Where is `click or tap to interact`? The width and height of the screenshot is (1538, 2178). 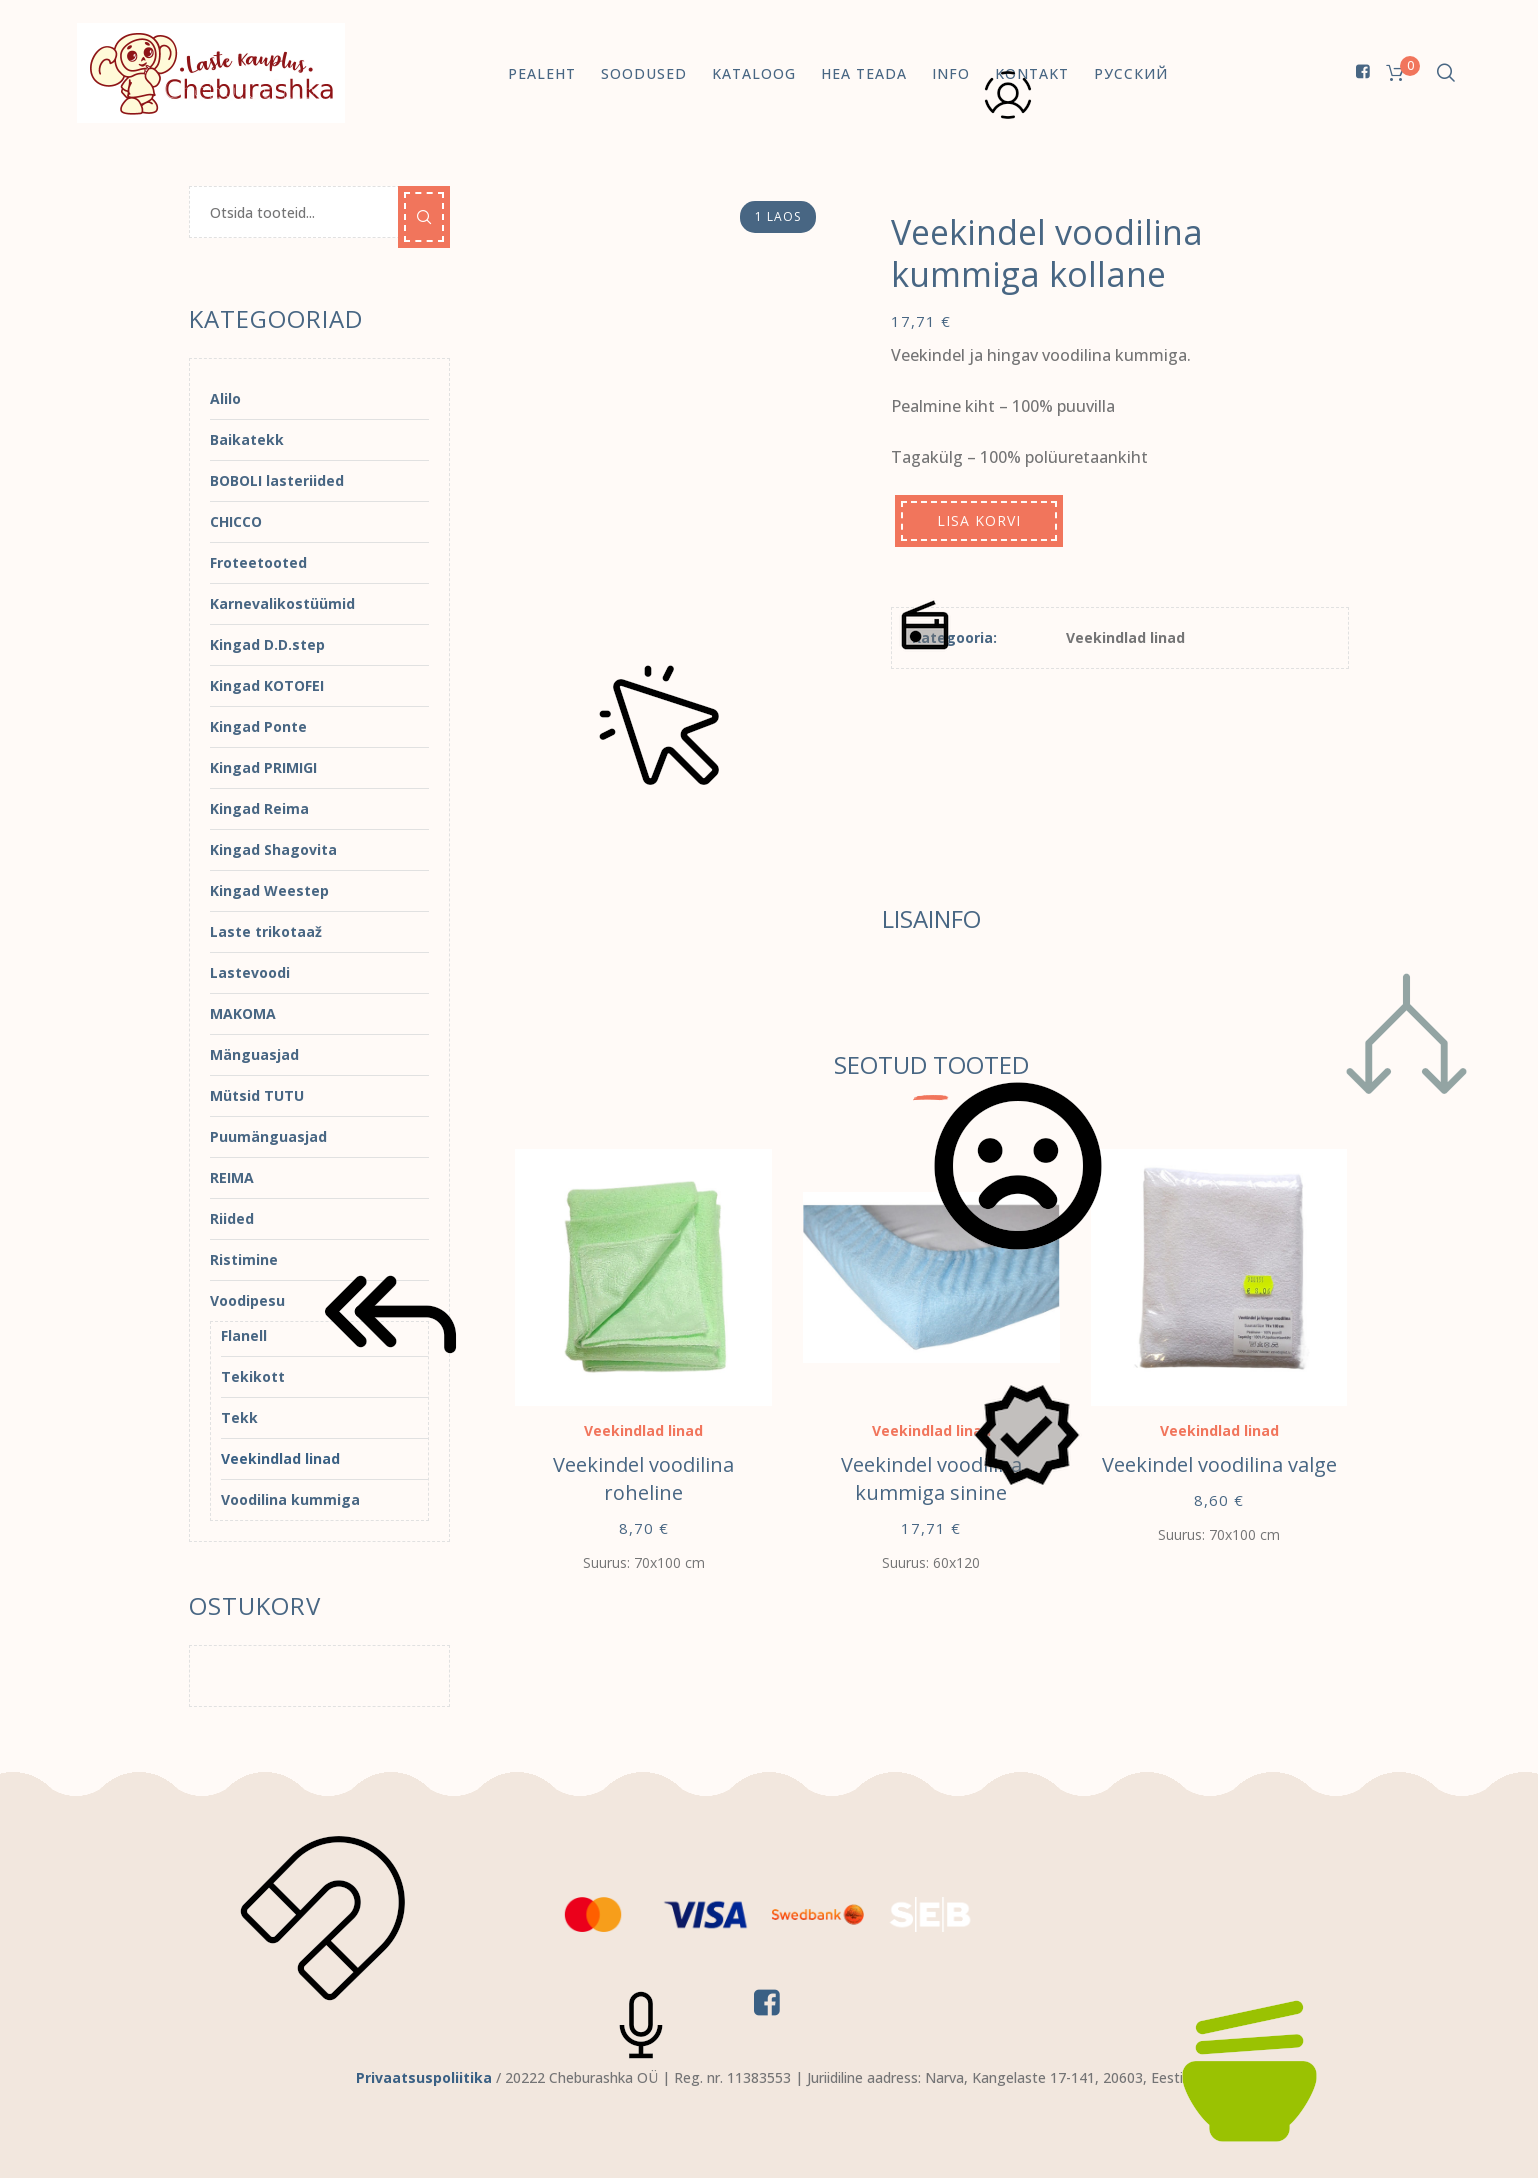
click or tap to interact is located at coordinates (666, 732).